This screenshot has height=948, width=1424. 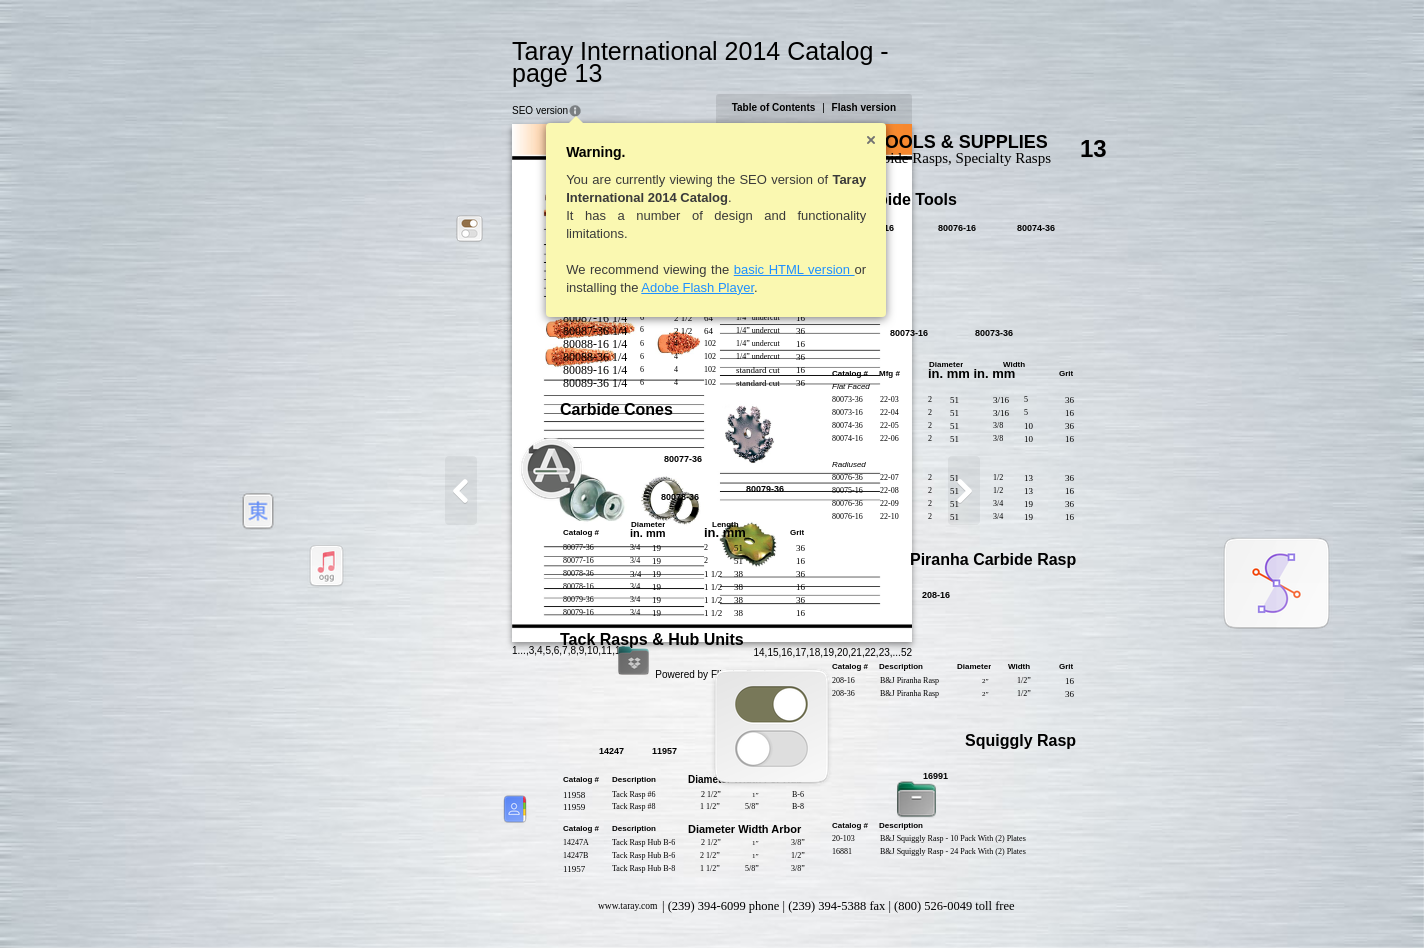 What do you see at coordinates (515, 809) in the screenshot?
I see `open the address book application` at bounding box center [515, 809].